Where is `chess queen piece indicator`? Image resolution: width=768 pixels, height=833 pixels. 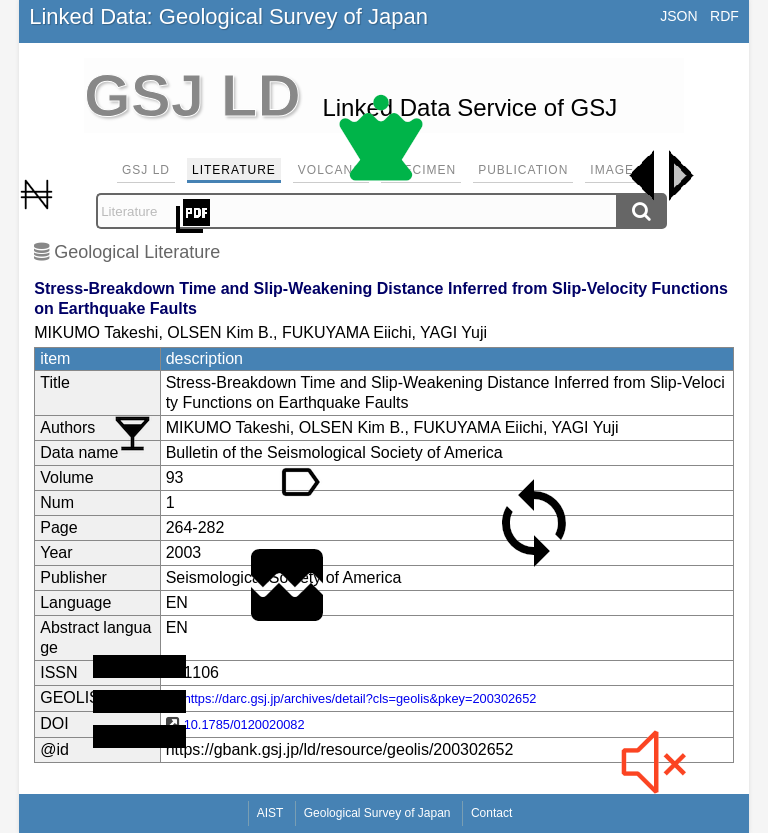
chess queen piece indicator is located at coordinates (381, 139).